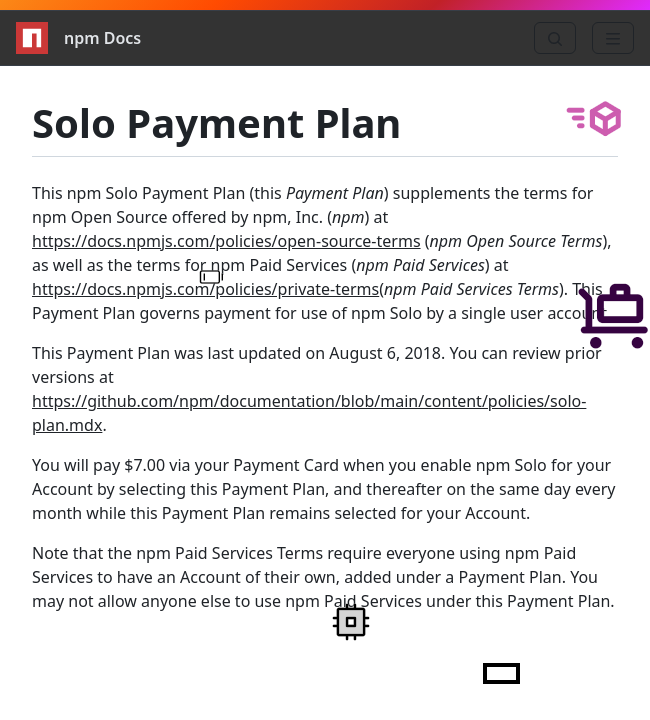 Image resolution: width=650 pixels, height=720 pixels. Describe the element at coordinates (595, 118) in the screenshot. I see `send or ship a package` at that location.